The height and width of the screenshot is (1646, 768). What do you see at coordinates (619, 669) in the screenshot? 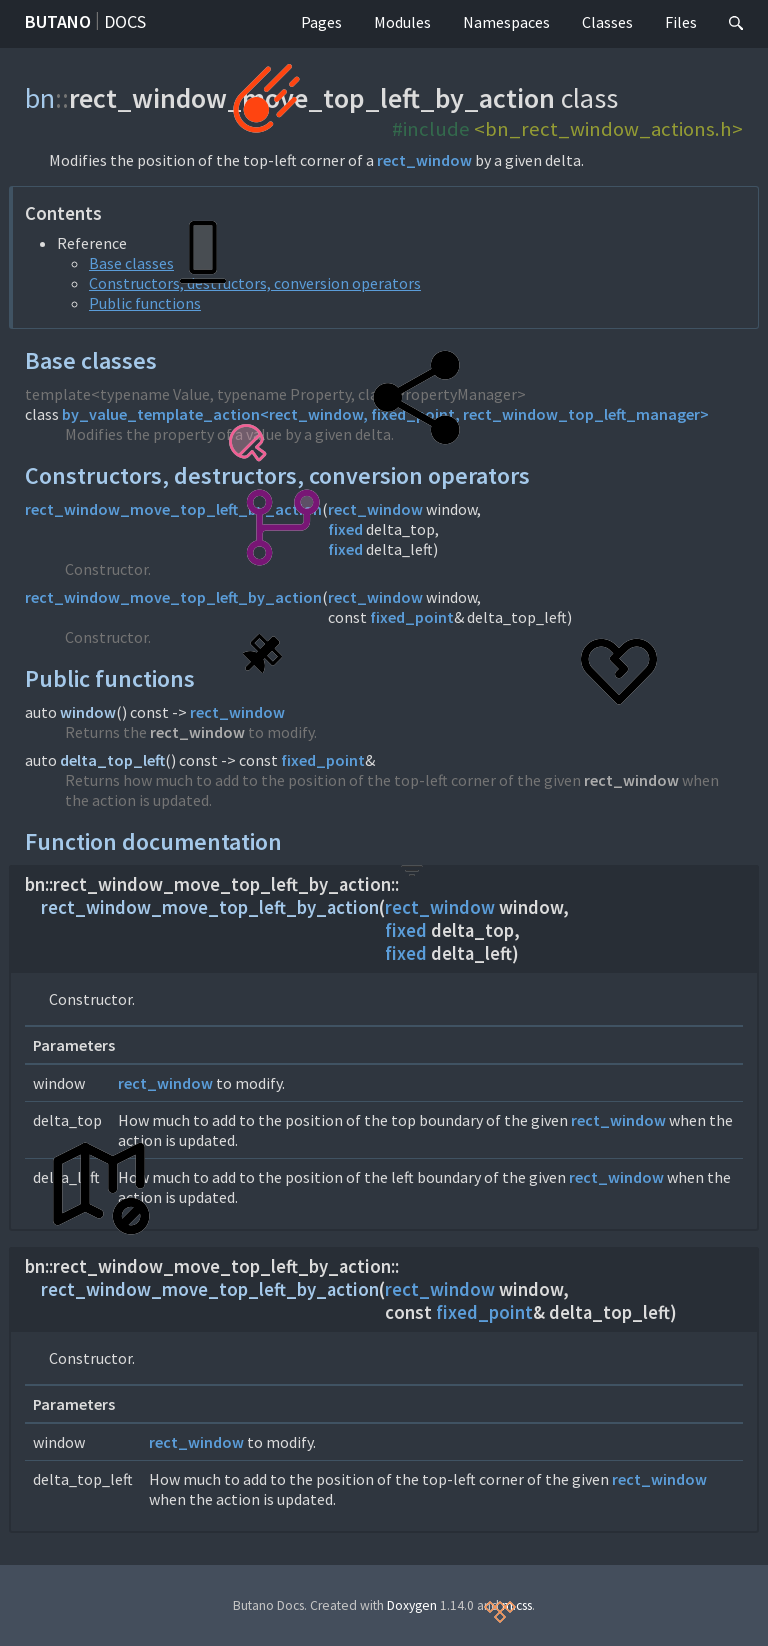
I see `unlike or remove from favorites` at bounding box center [619, 669].